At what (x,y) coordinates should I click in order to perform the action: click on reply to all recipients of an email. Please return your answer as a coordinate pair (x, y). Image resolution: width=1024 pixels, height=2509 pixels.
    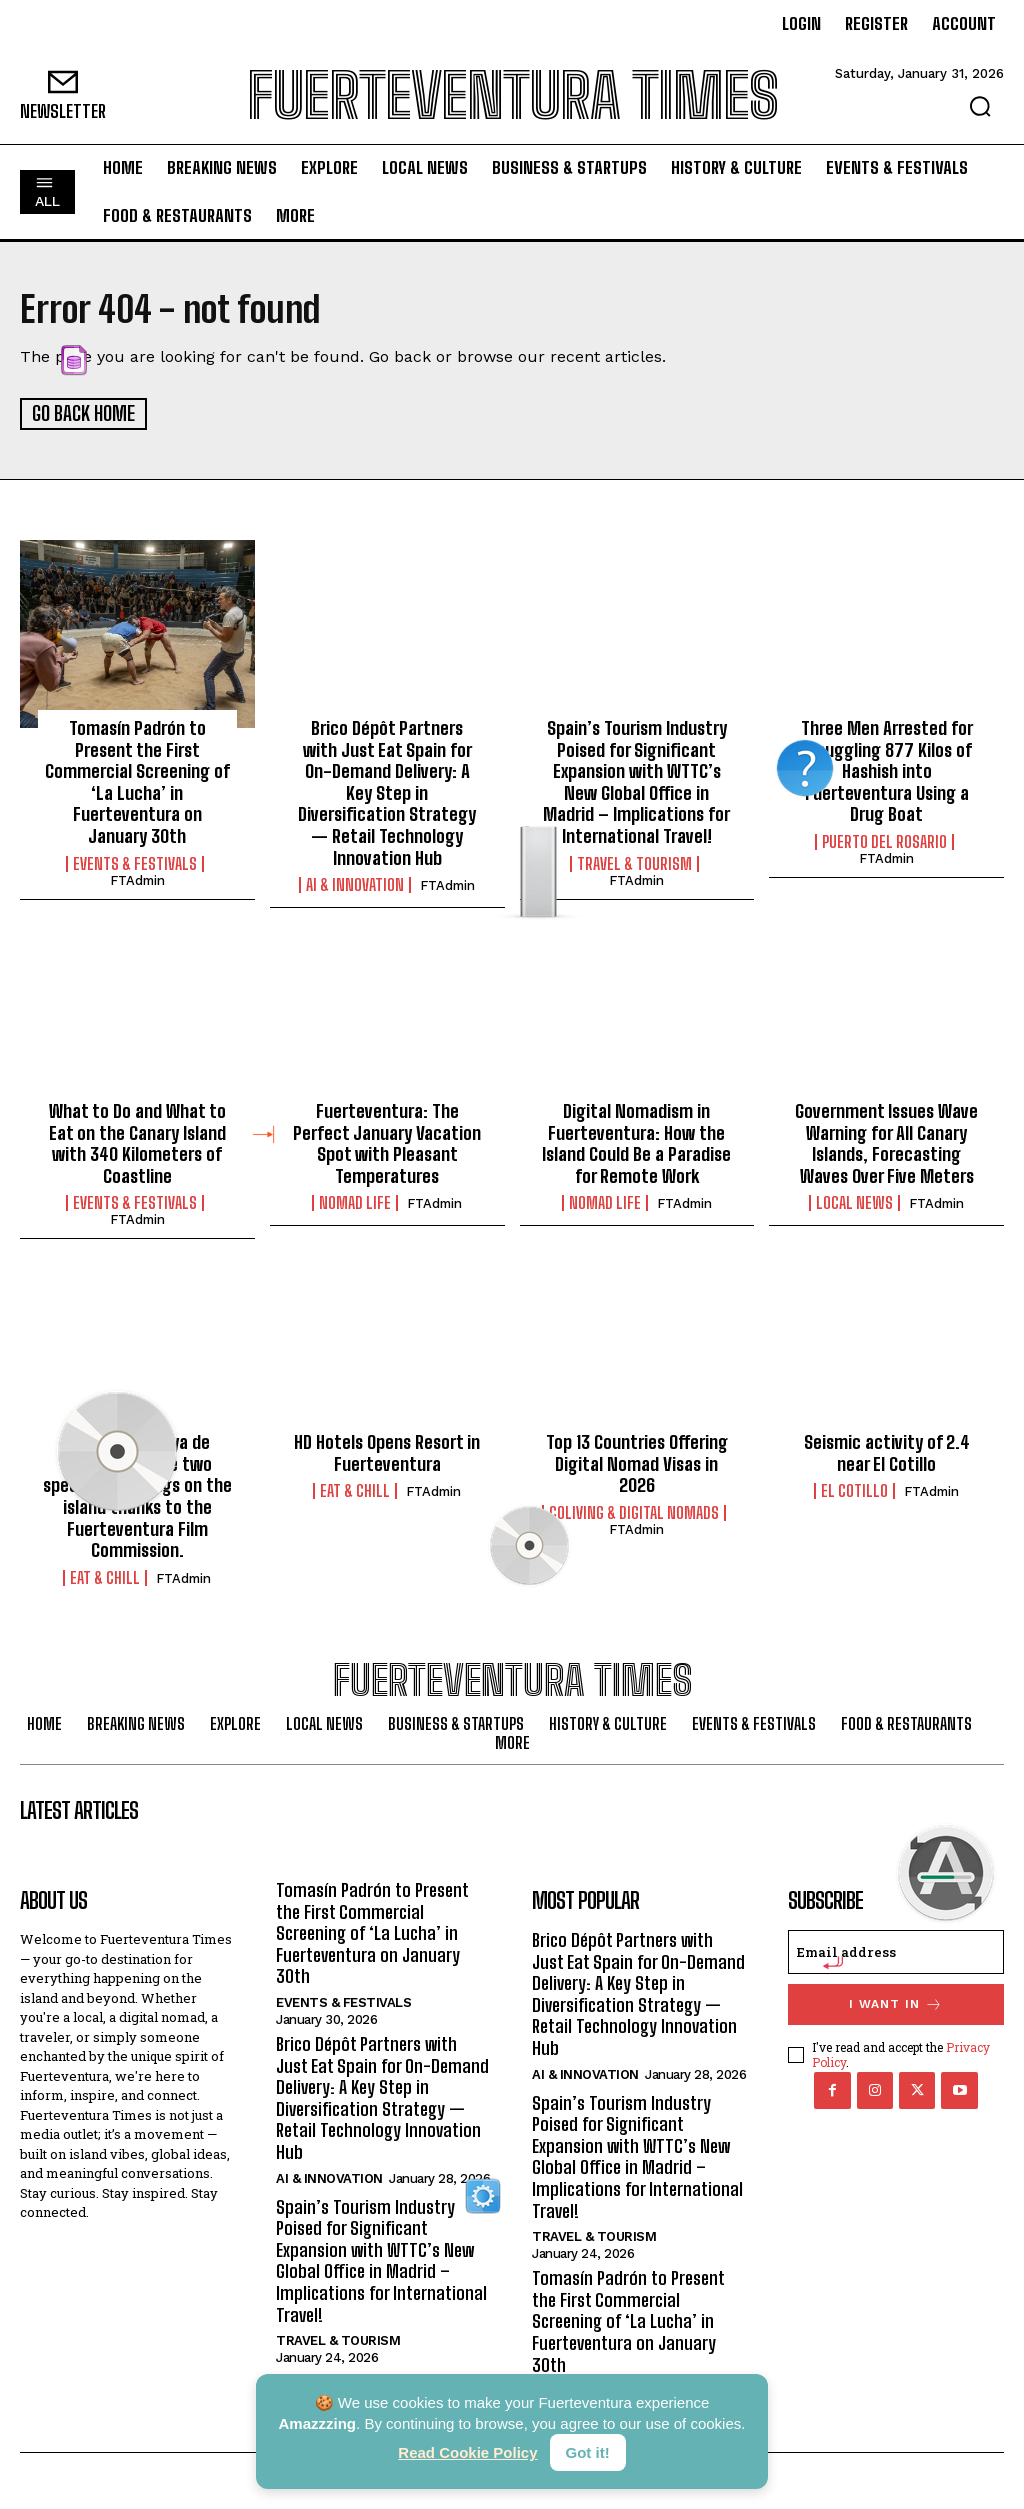
    Looking at the image, I should click on (832, 1961).